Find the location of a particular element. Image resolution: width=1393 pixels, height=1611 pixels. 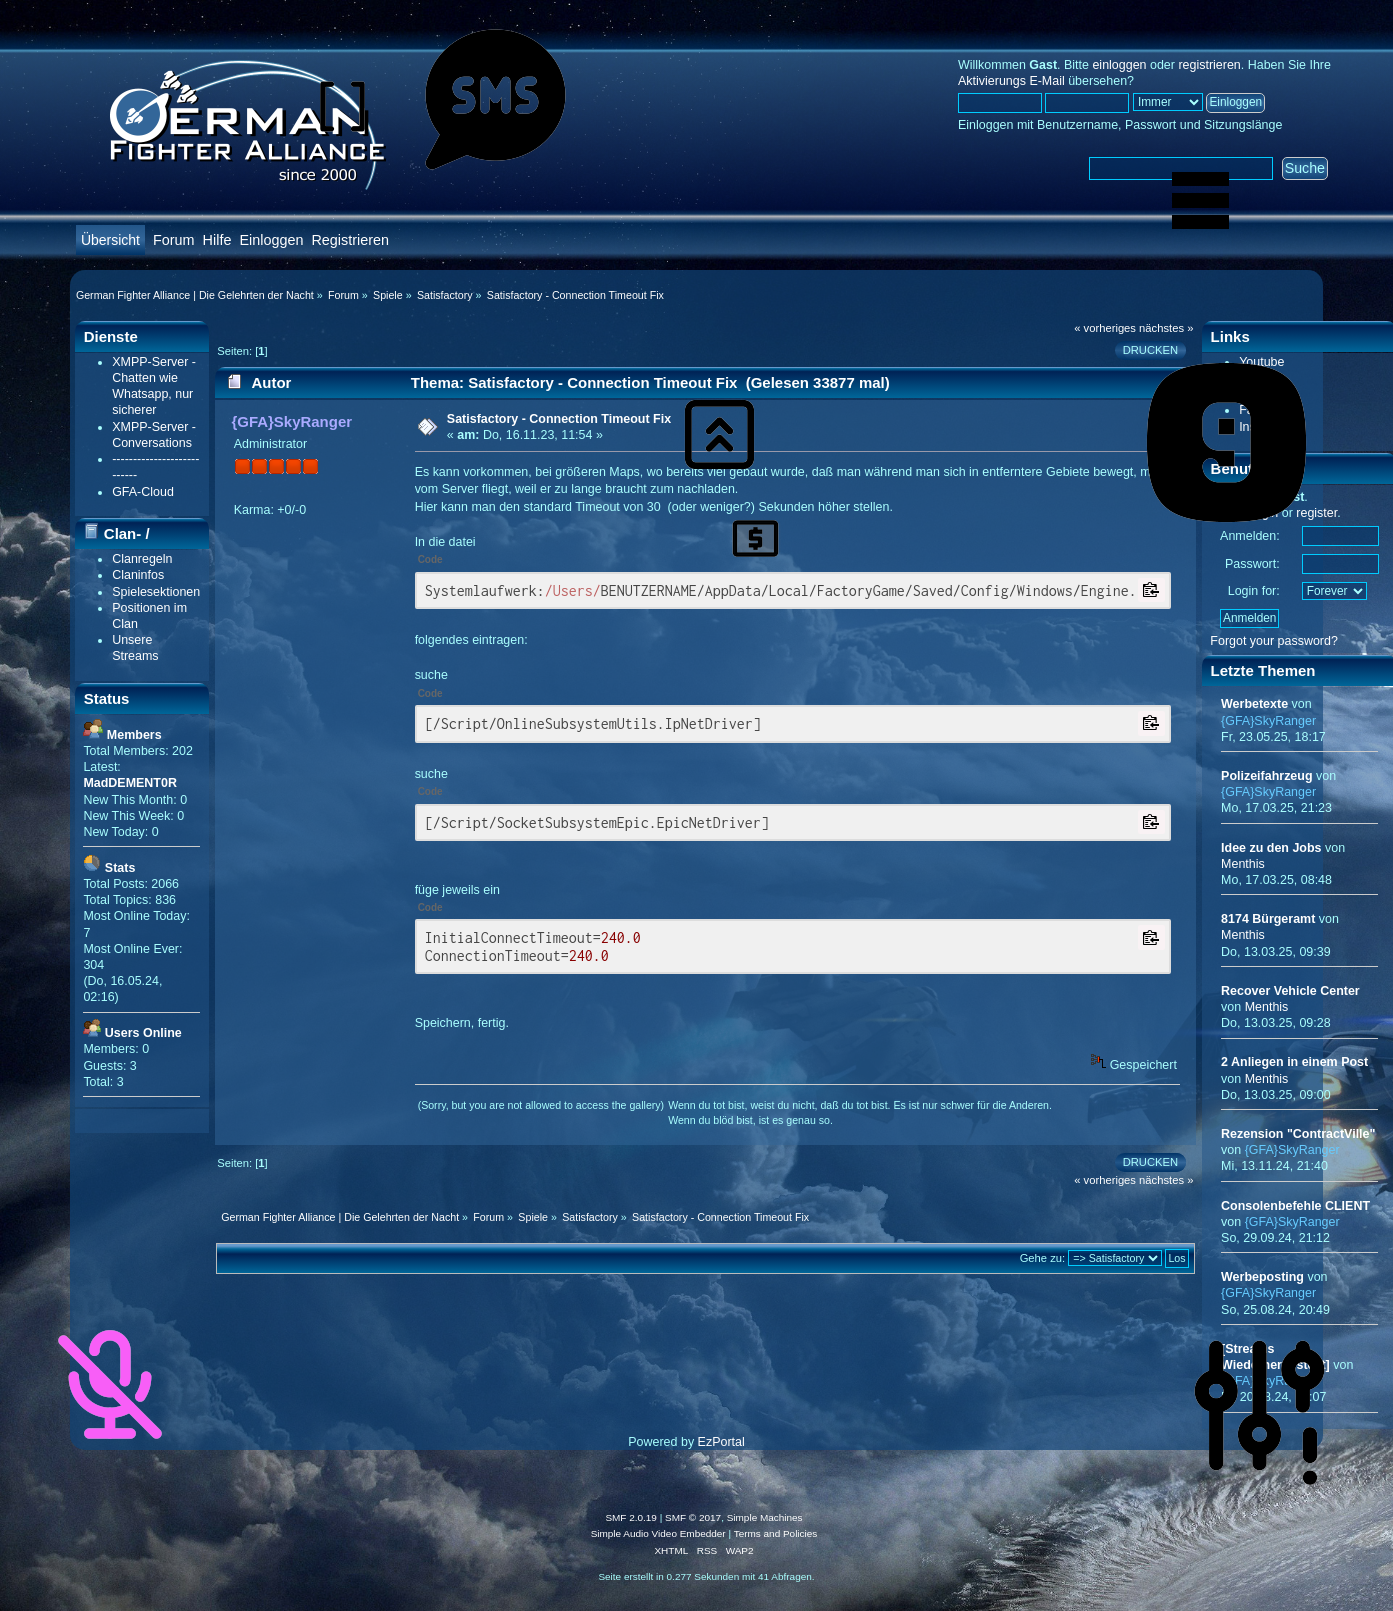

insert code or text brackets is located at coordinates (342, 106).